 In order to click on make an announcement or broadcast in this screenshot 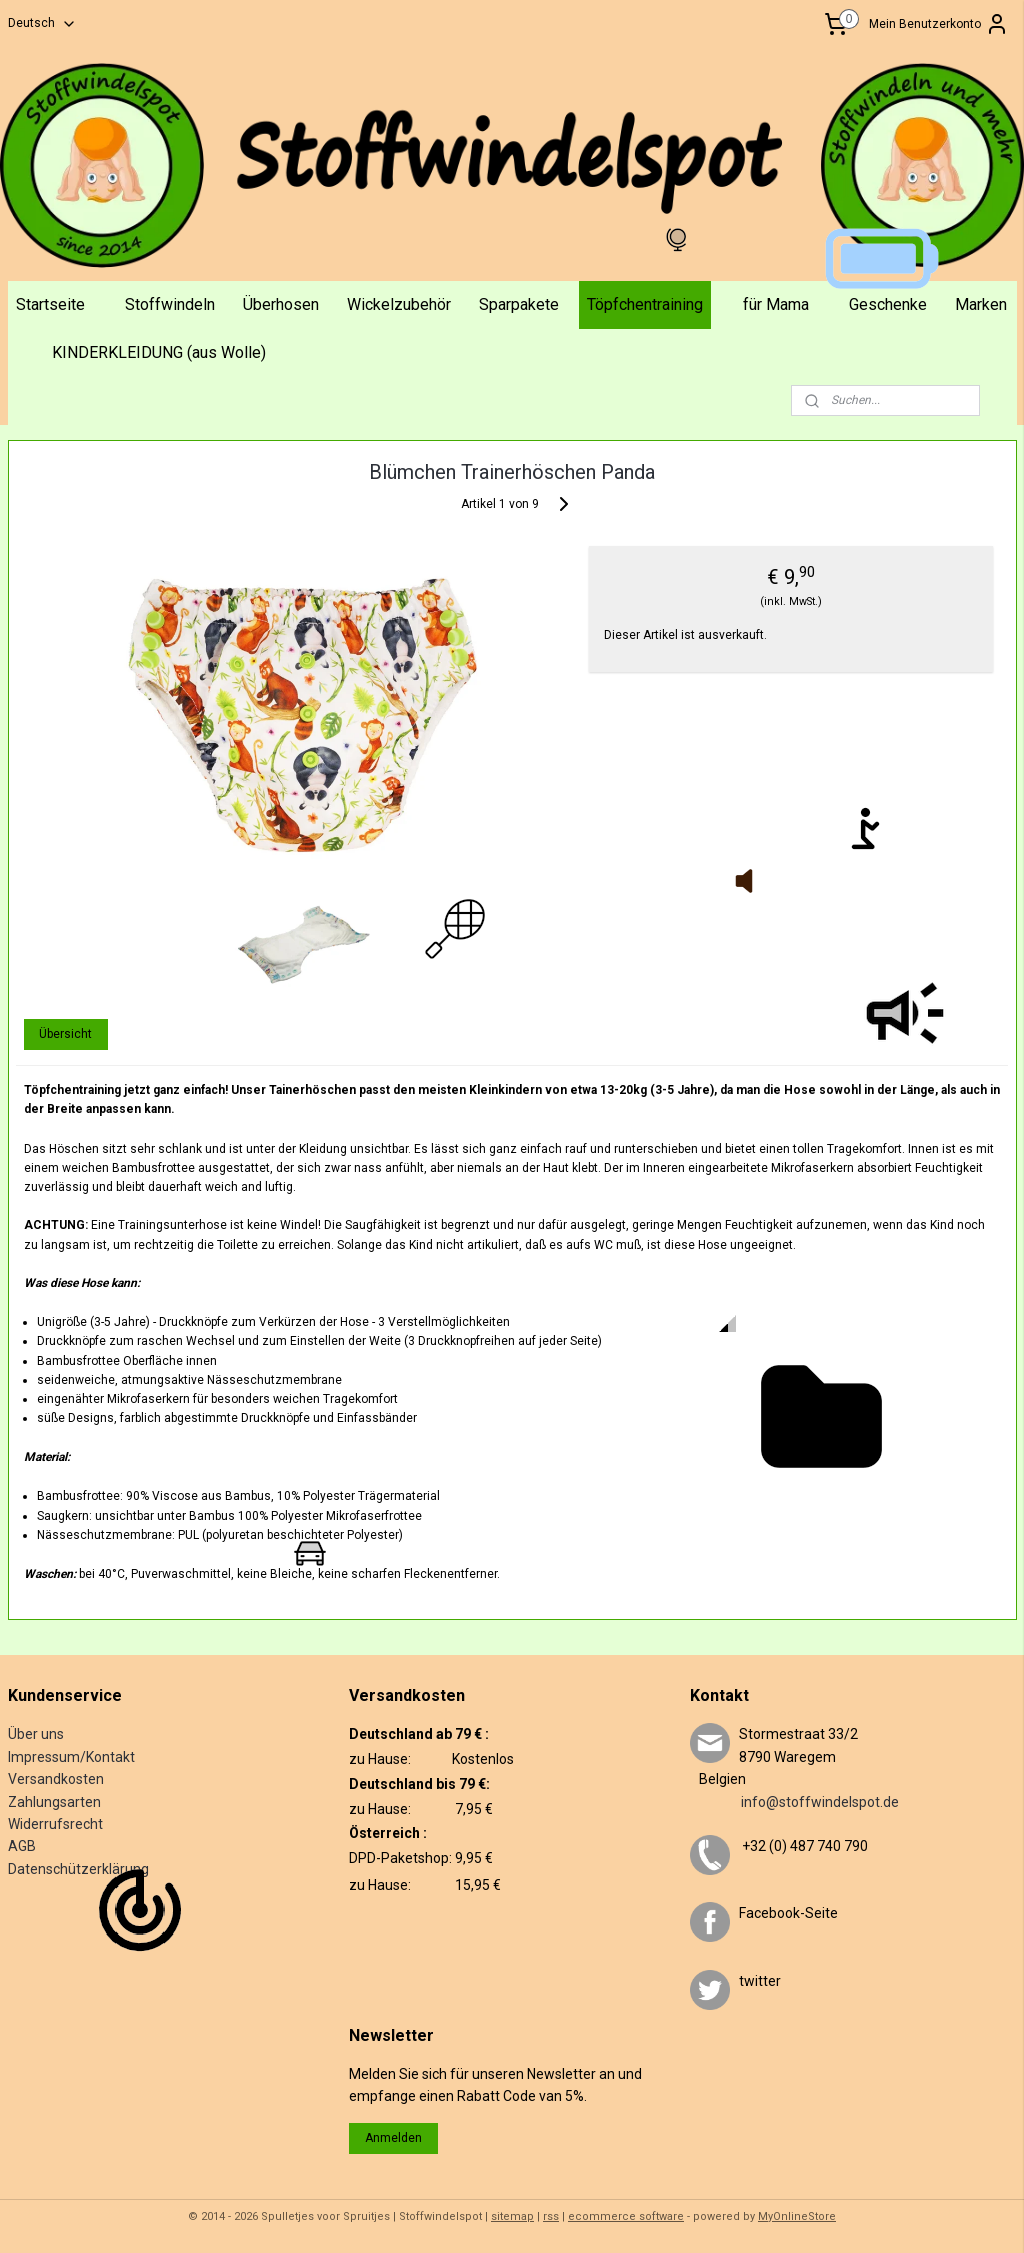, I will do `click(905, 1013)`.